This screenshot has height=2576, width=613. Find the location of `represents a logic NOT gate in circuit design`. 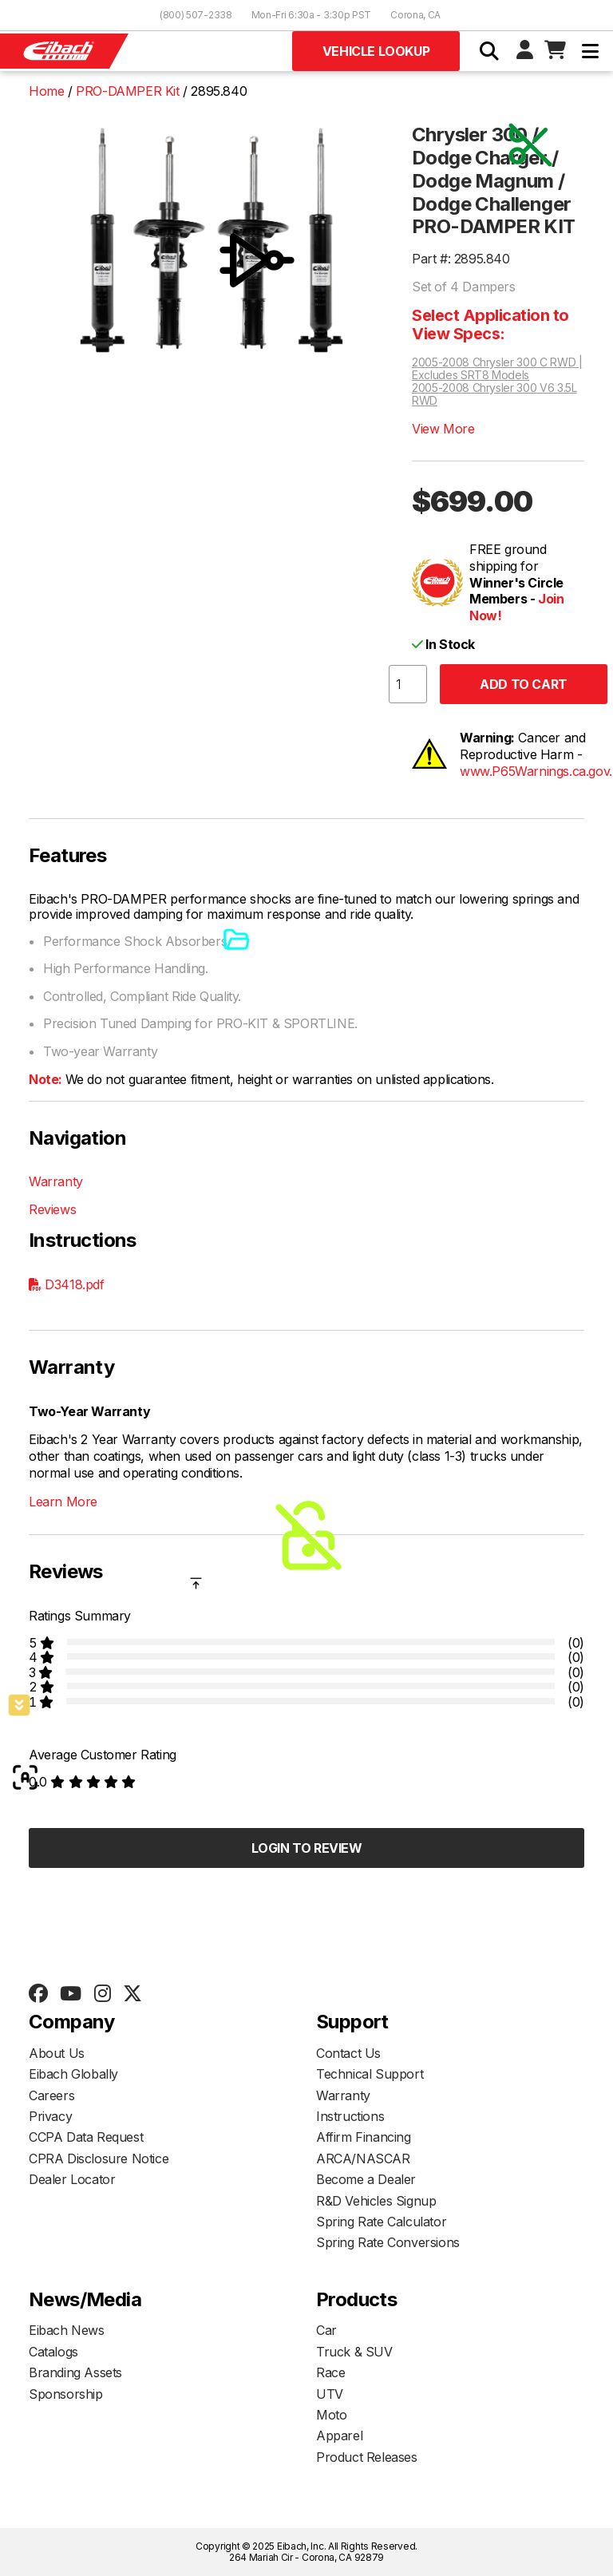

represents a logic NOT gate in circuit design is located at coordinates (257, 260).